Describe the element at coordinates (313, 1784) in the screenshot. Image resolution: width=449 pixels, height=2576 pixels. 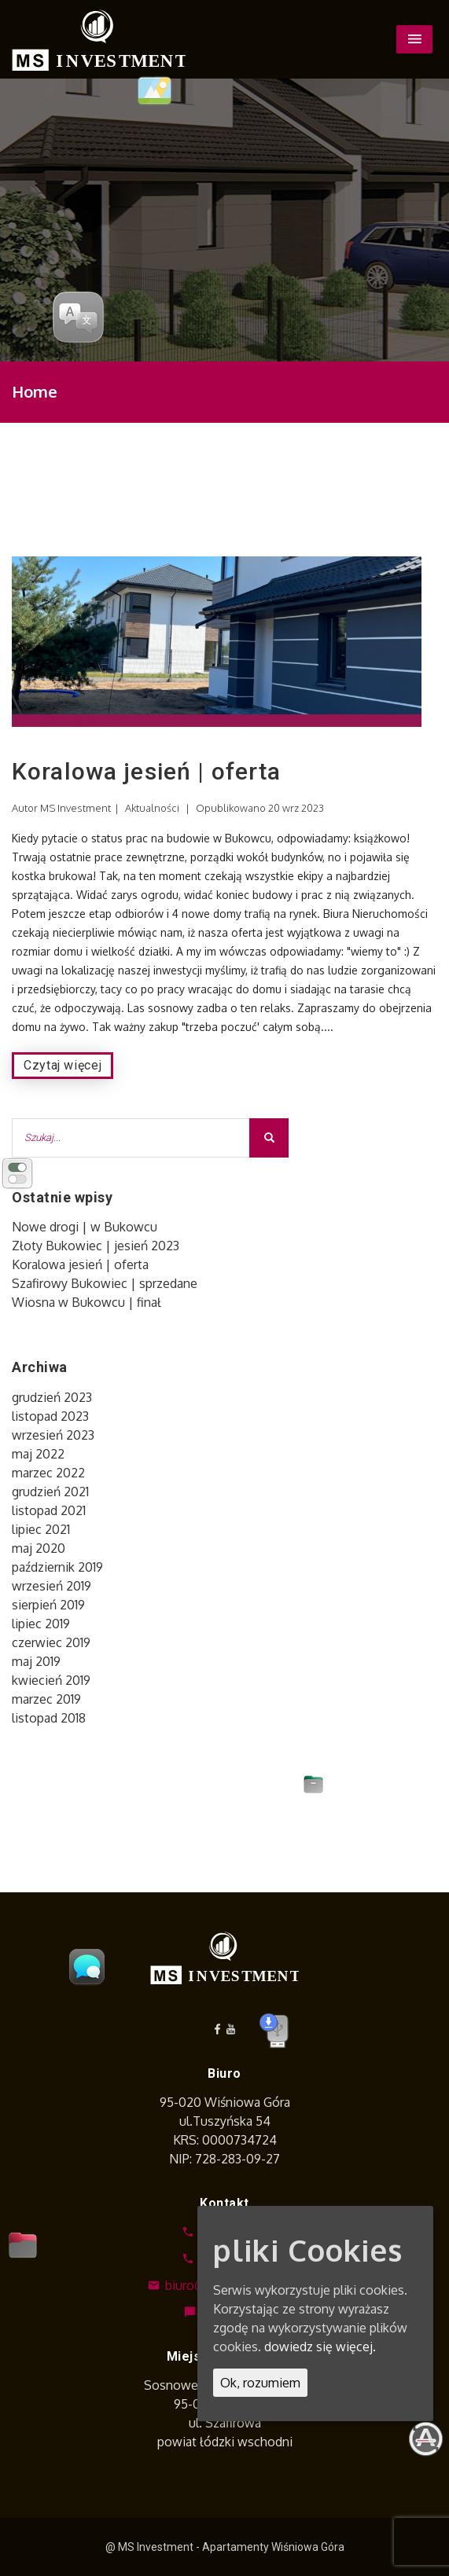
I see `open the file manager` at that location.